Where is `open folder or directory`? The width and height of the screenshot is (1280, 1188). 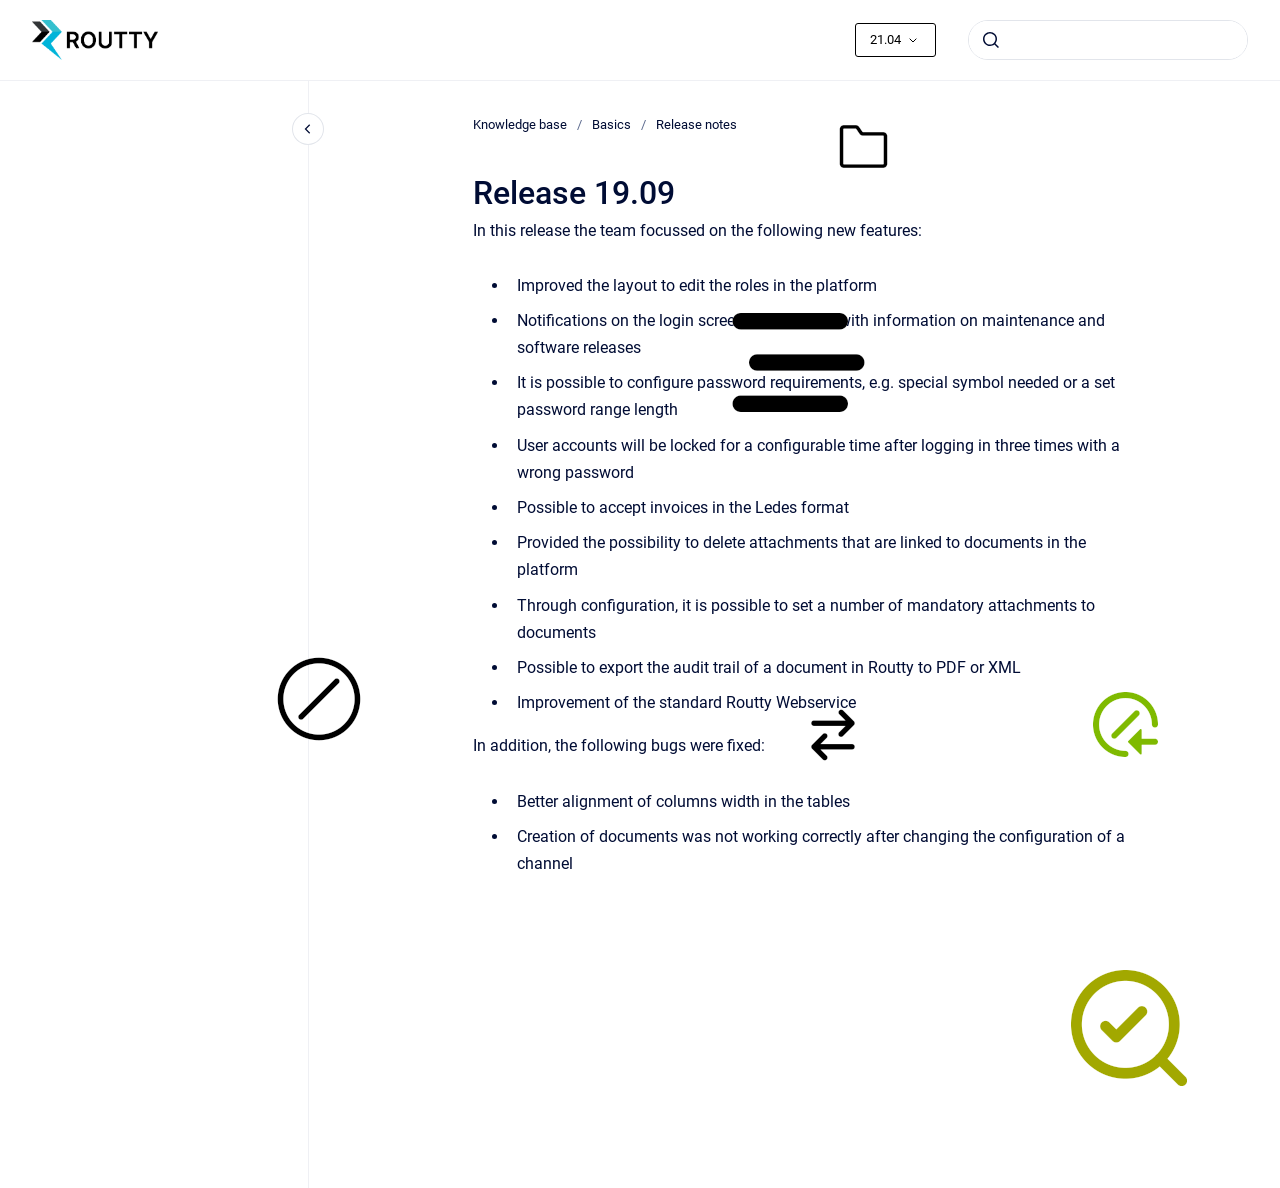
open folder or directory is located at coordinates (863, 146).